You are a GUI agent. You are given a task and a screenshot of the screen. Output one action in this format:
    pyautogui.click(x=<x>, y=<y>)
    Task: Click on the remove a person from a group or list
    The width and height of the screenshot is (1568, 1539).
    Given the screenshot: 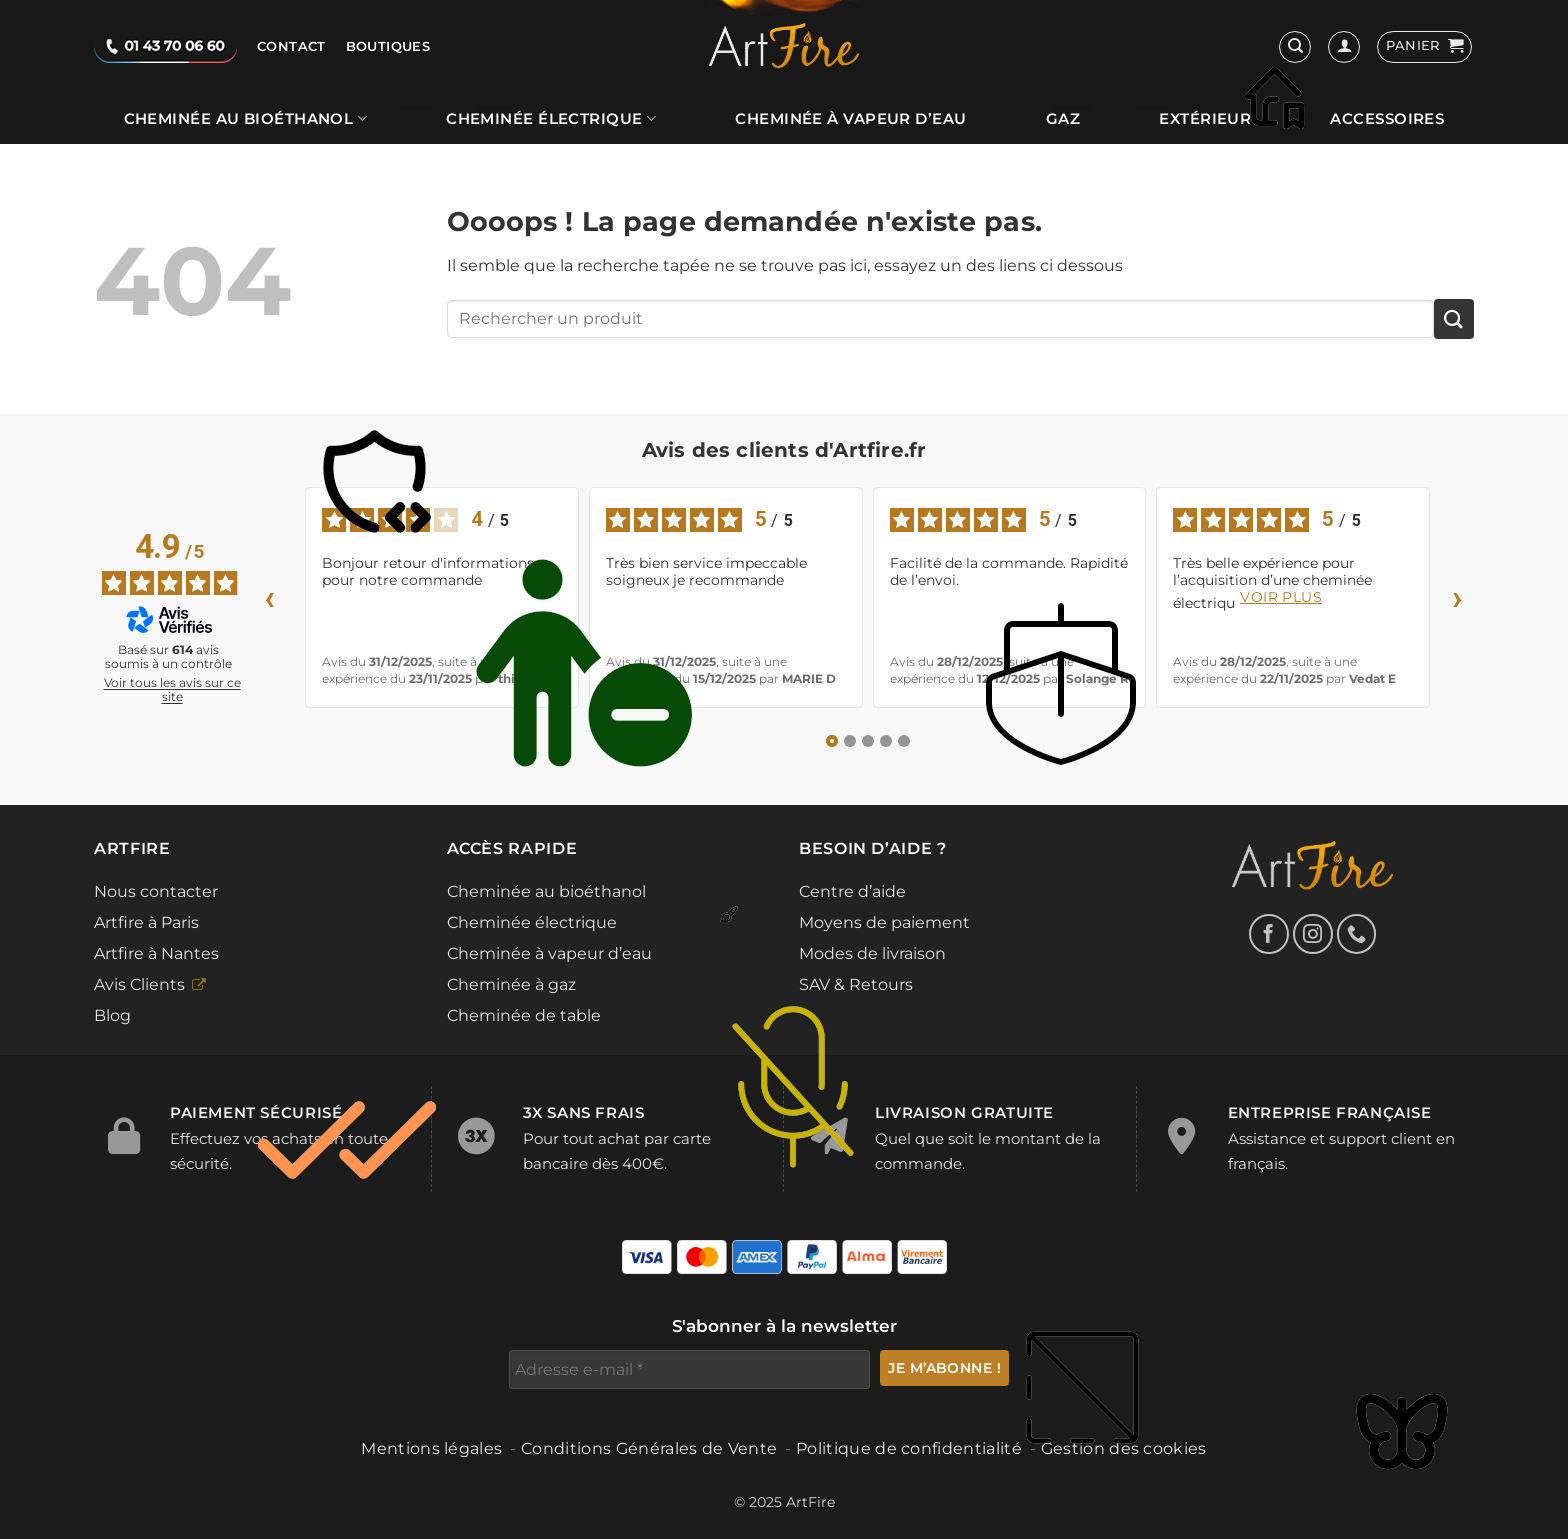 What is the action you would take?
    pyautogui.click(x=577, y=663)
    